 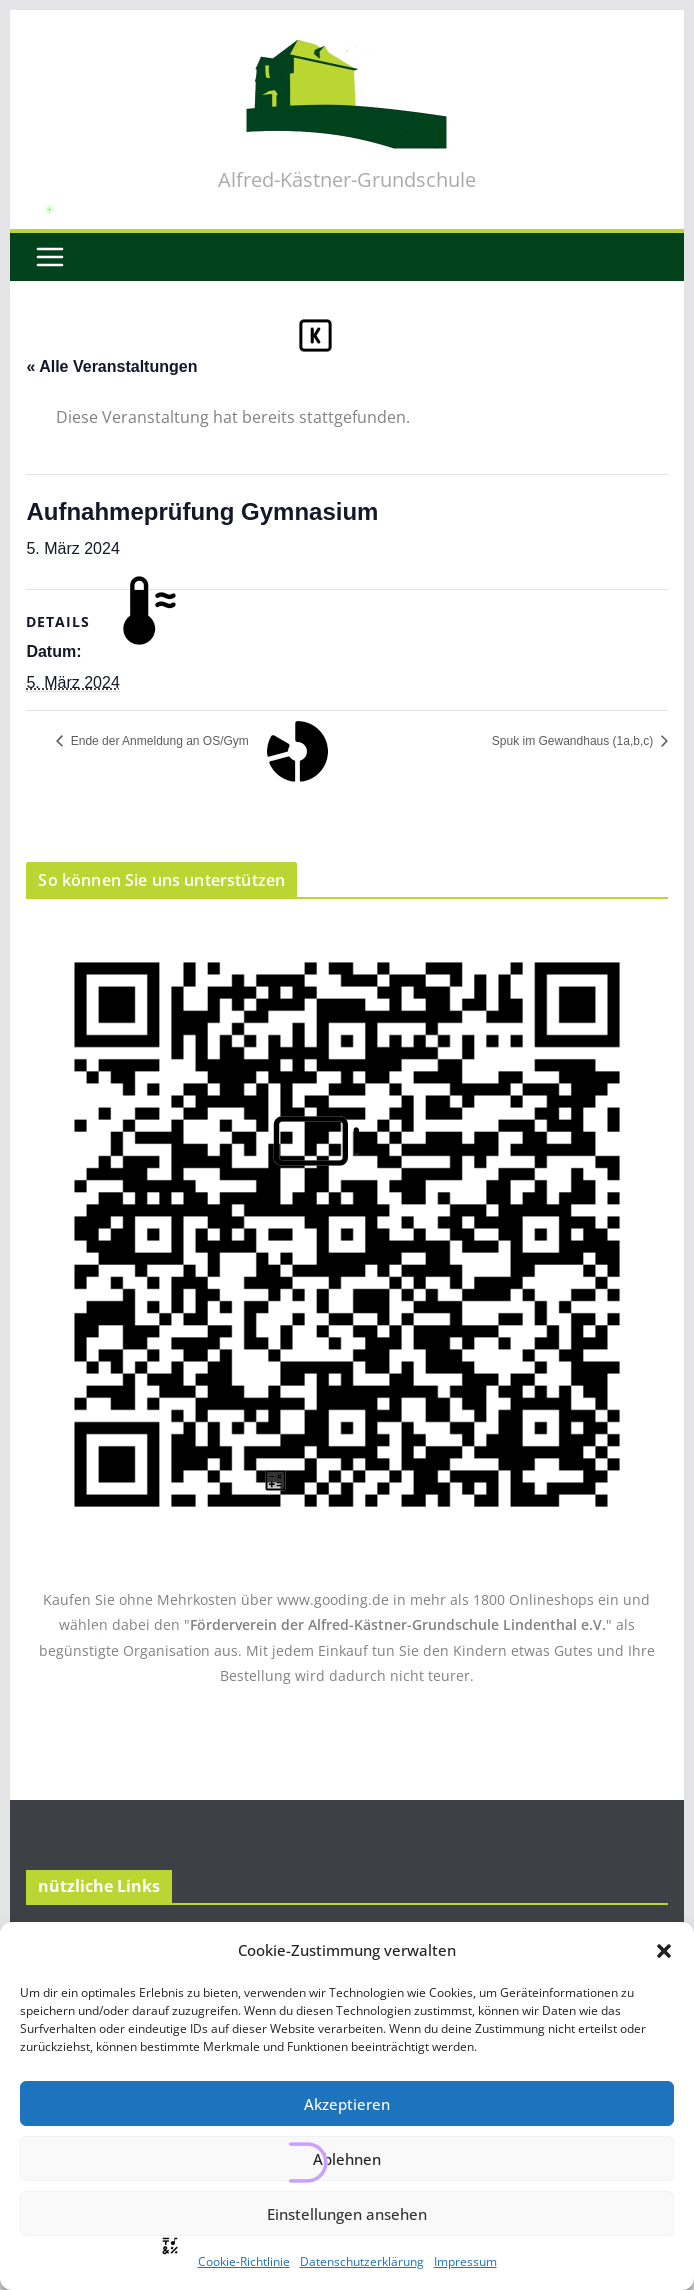 I want to click on indicates high temperature or heat warning, so click(x=141, y=610).